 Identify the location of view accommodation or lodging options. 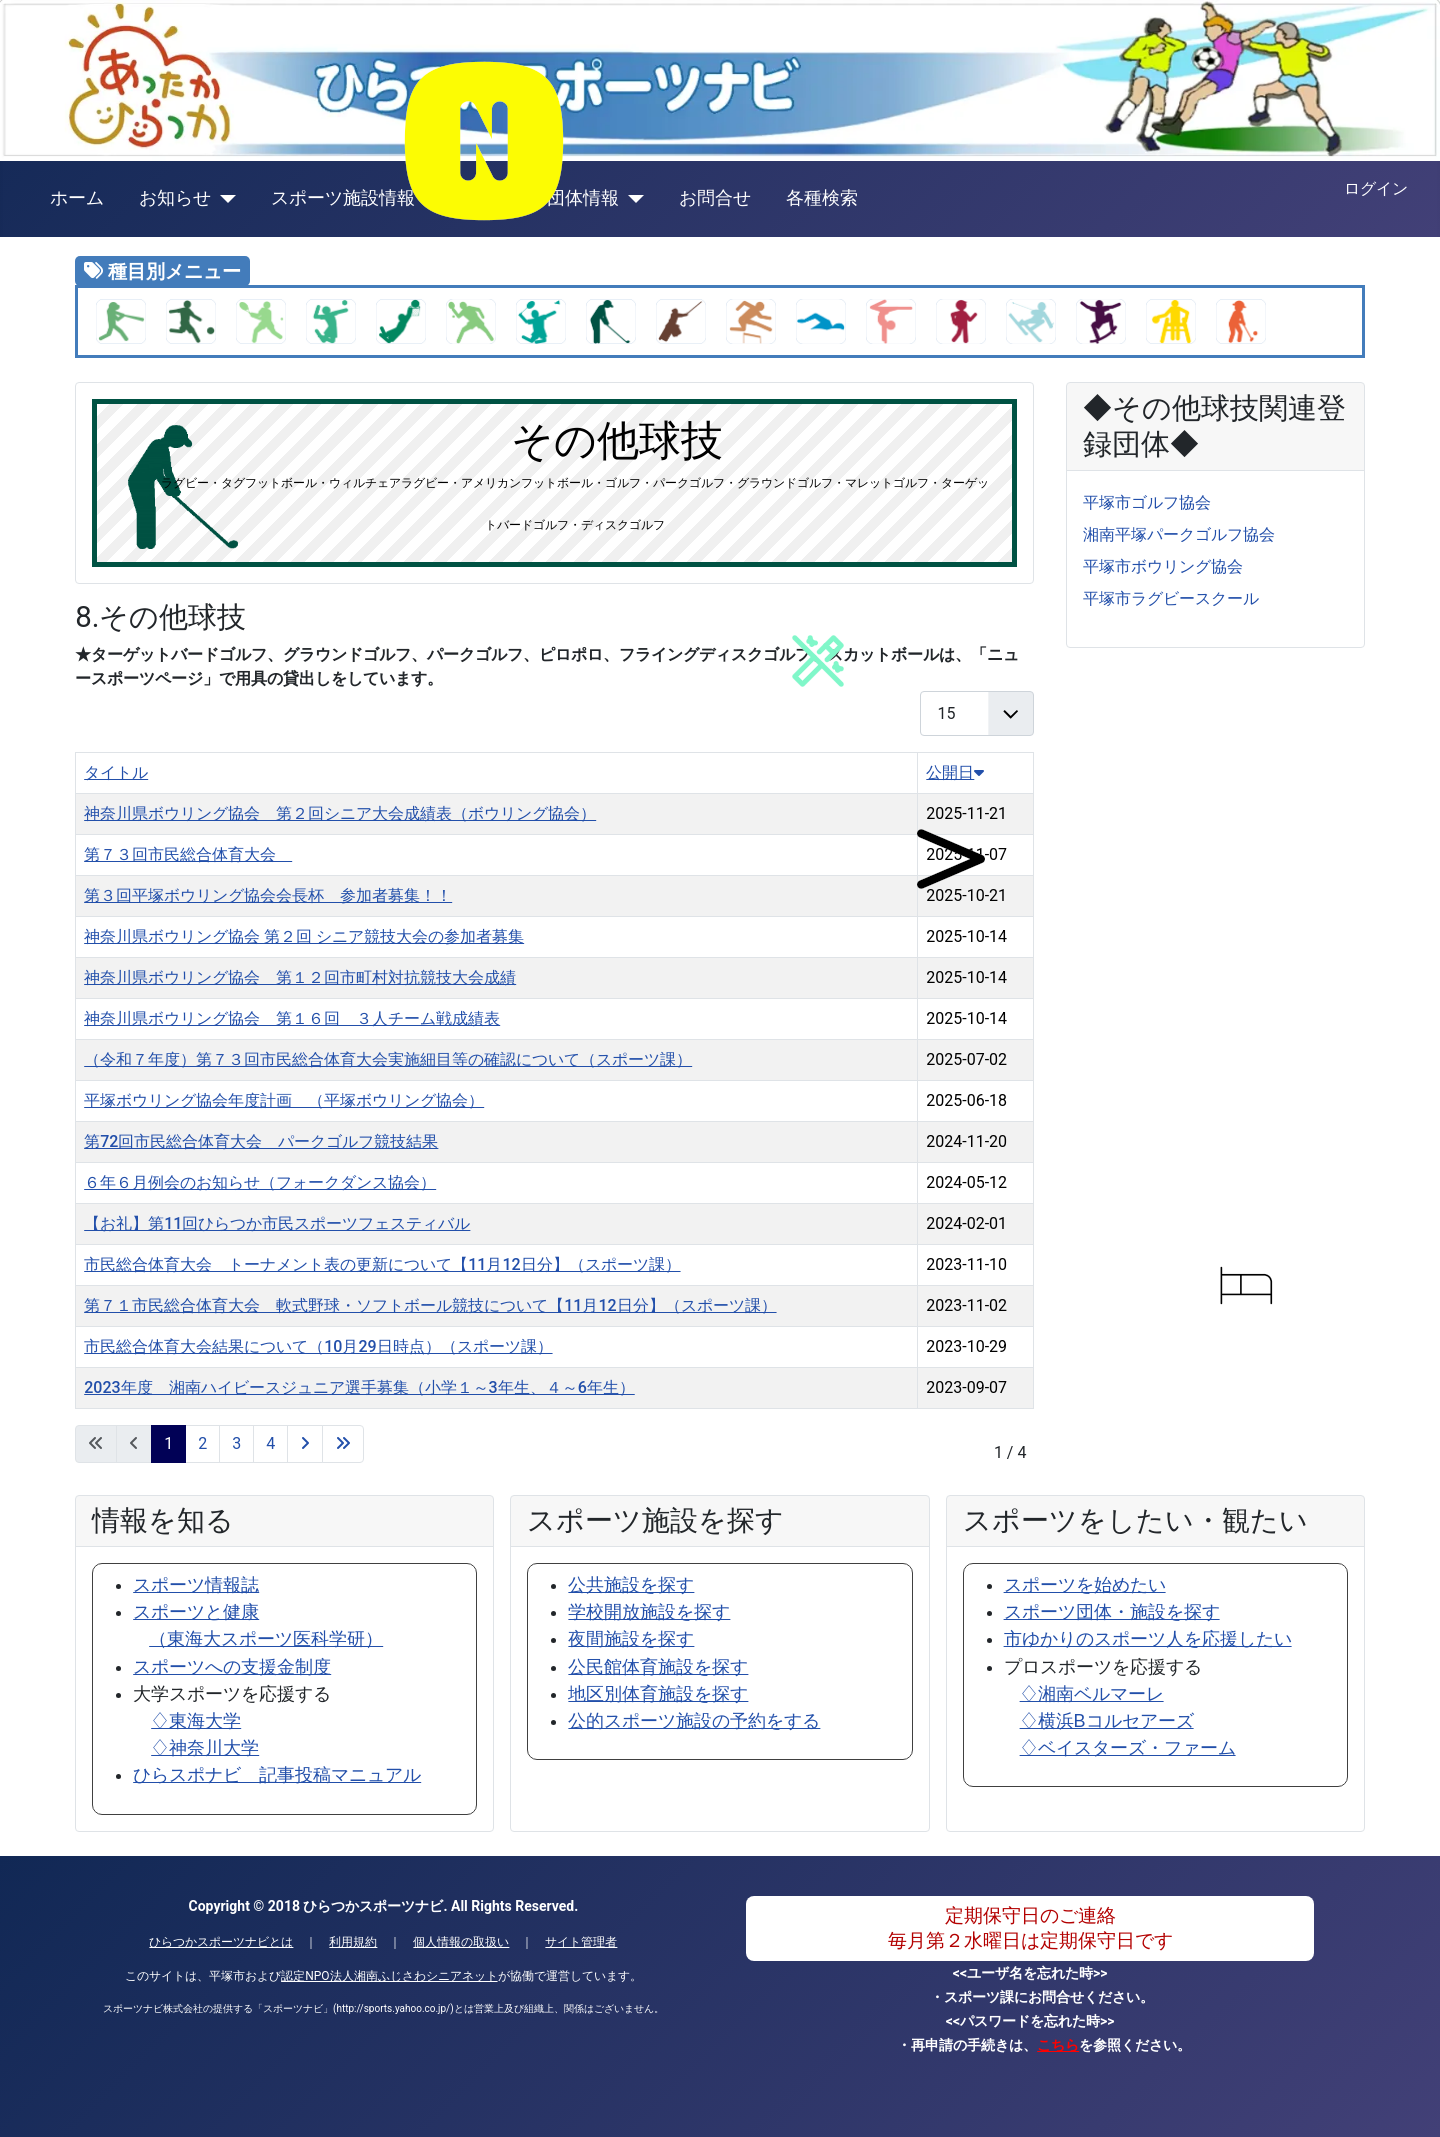
(1244, 1285).